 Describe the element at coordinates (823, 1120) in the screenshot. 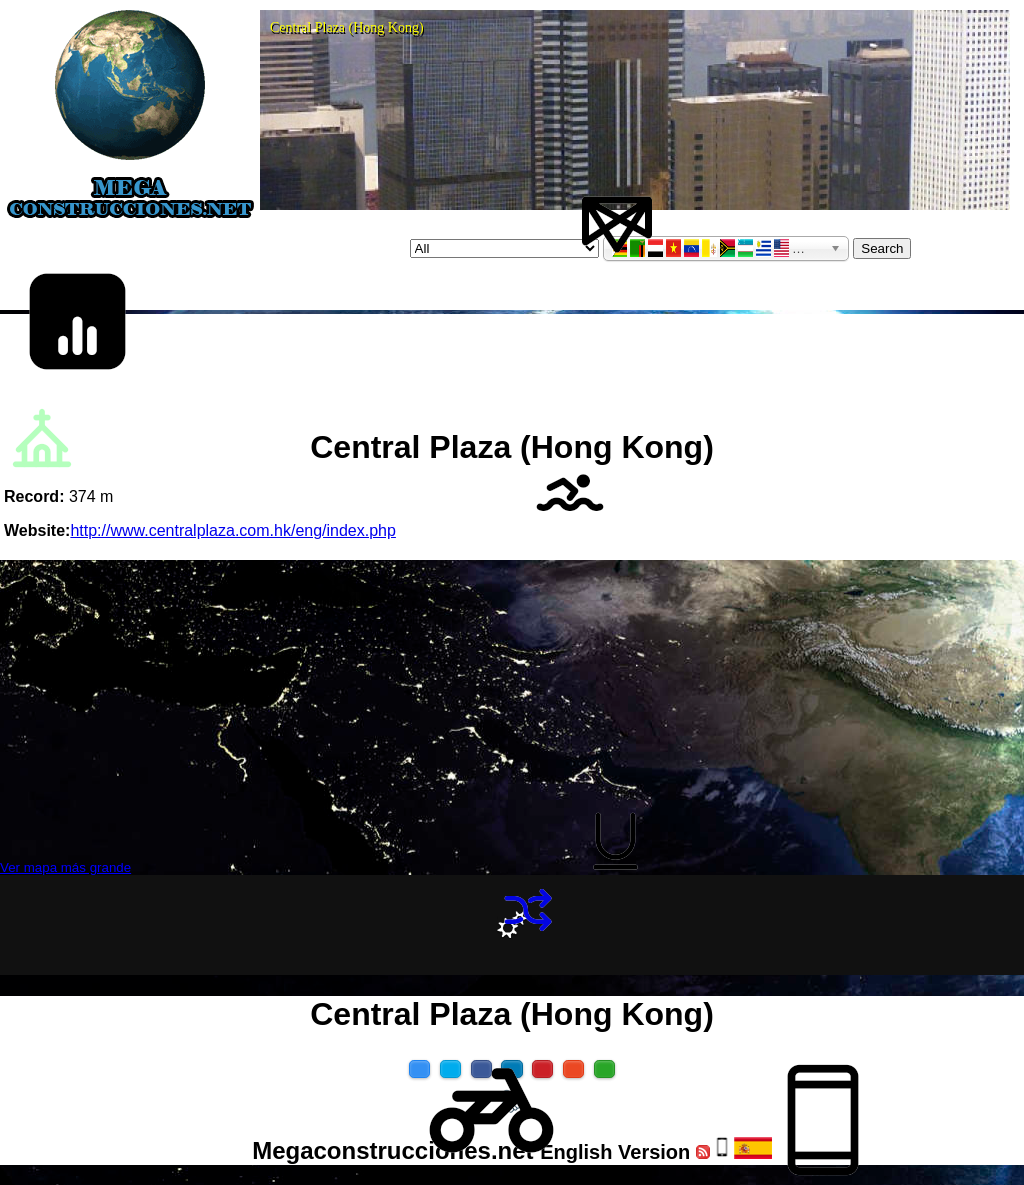

I see `switch to mobile view` at that location.